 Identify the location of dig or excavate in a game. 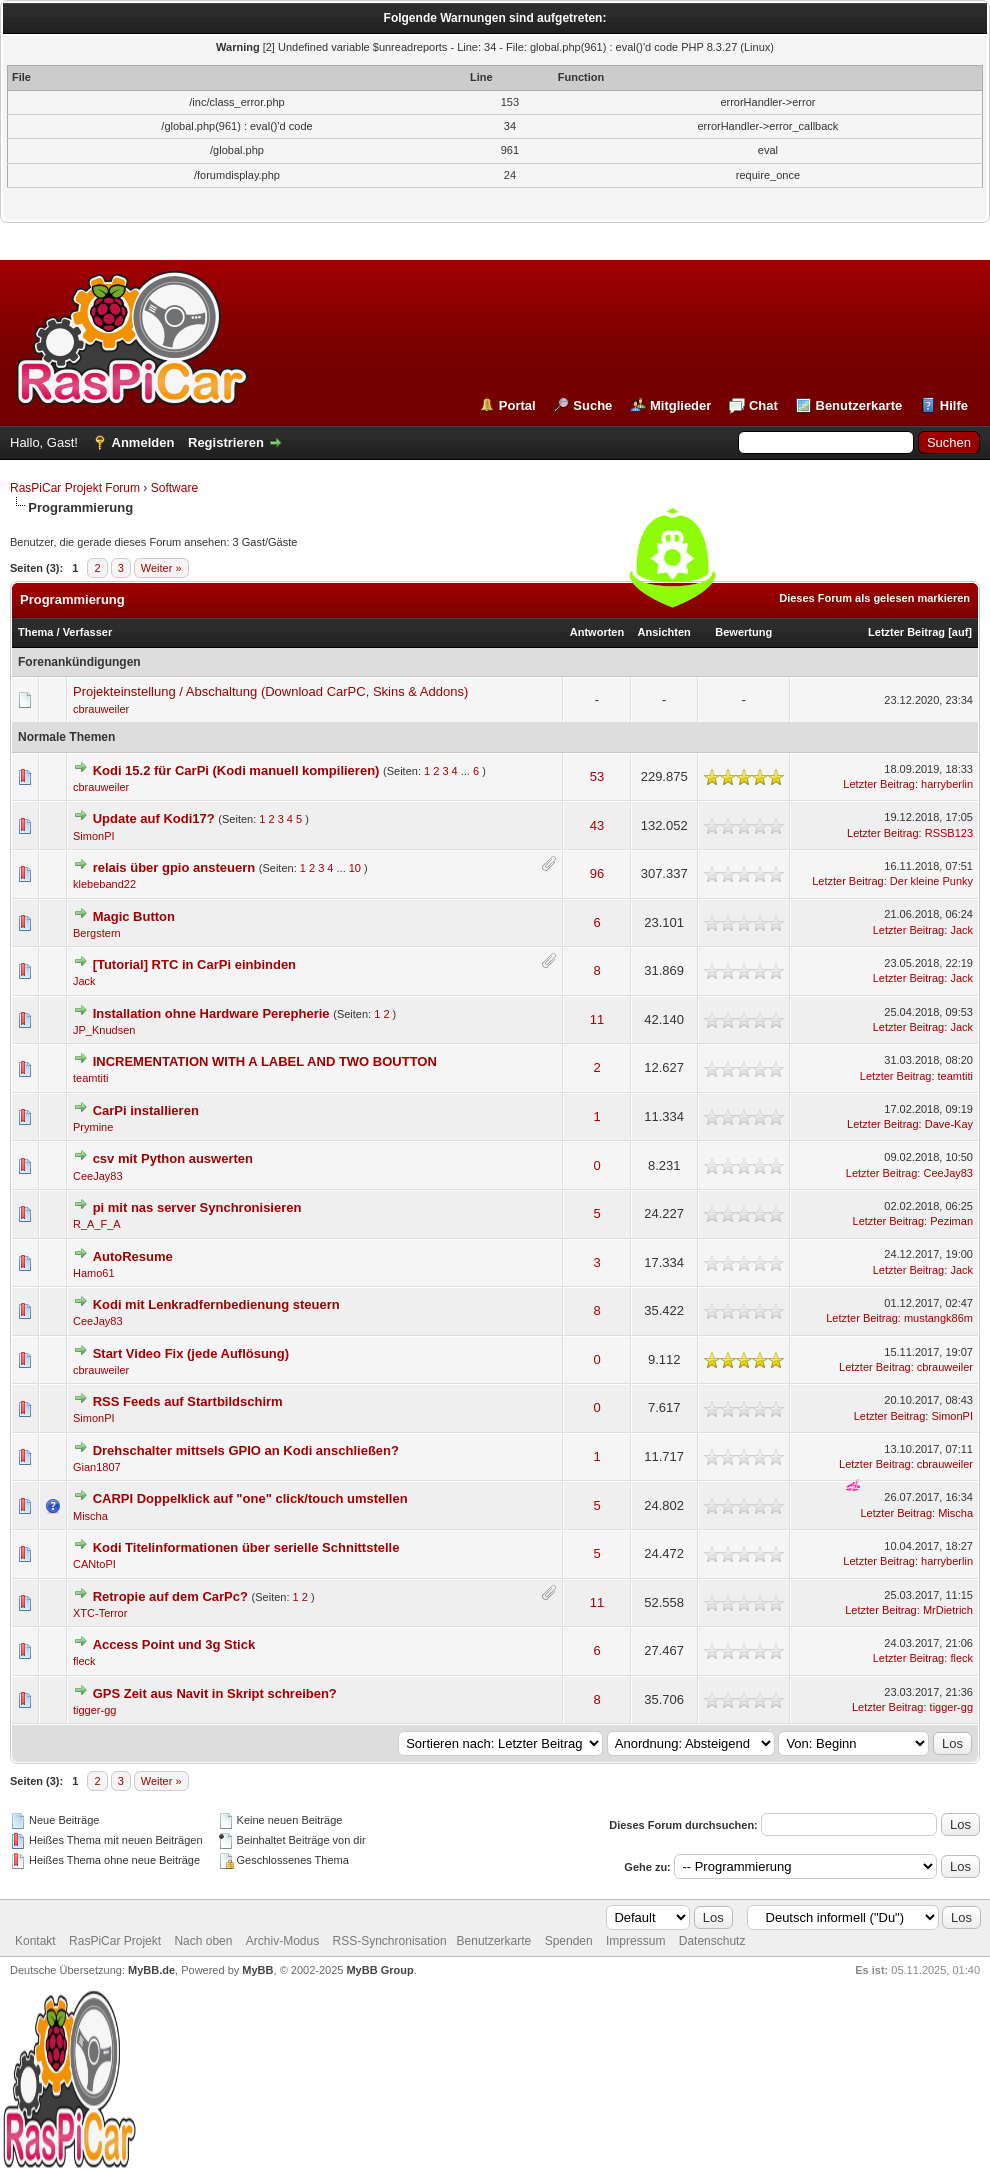
(853, 1485).